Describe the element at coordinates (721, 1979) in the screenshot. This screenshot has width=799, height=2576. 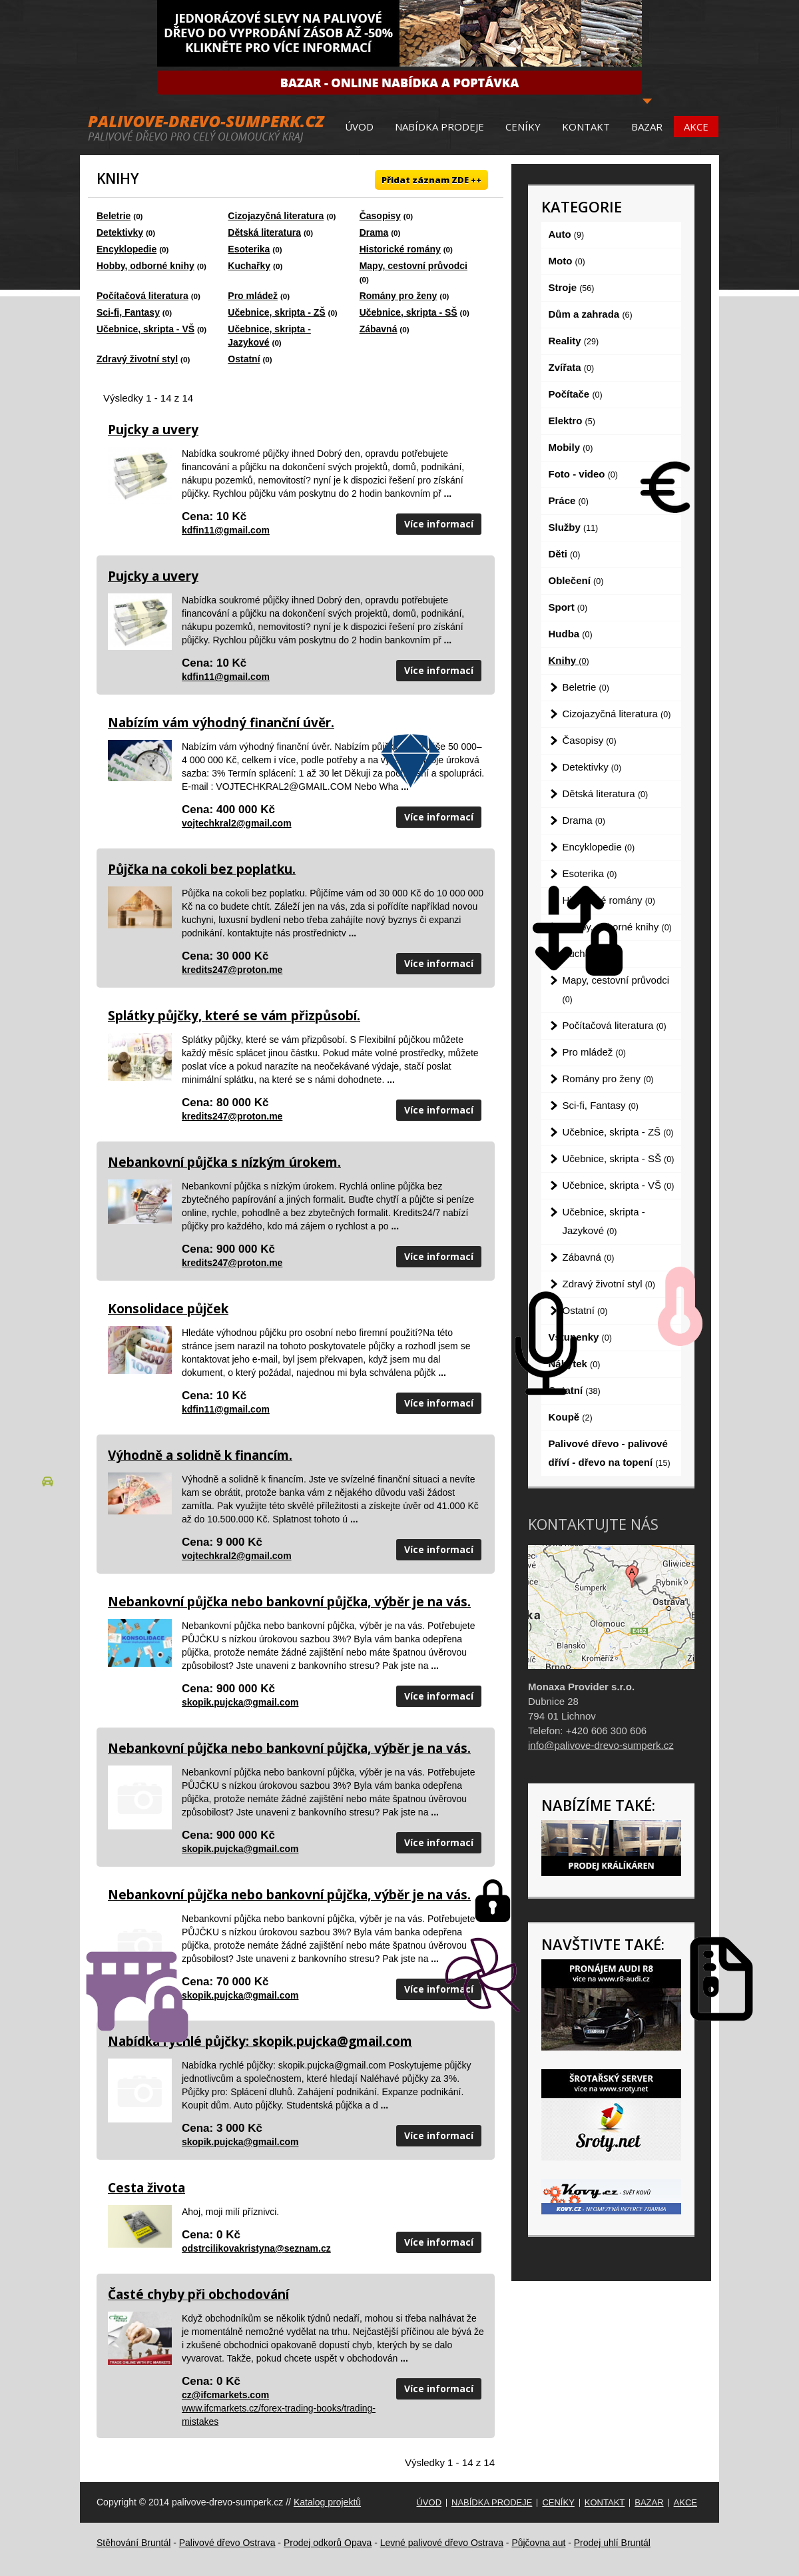
I see `view compressed or archived files` at that location.